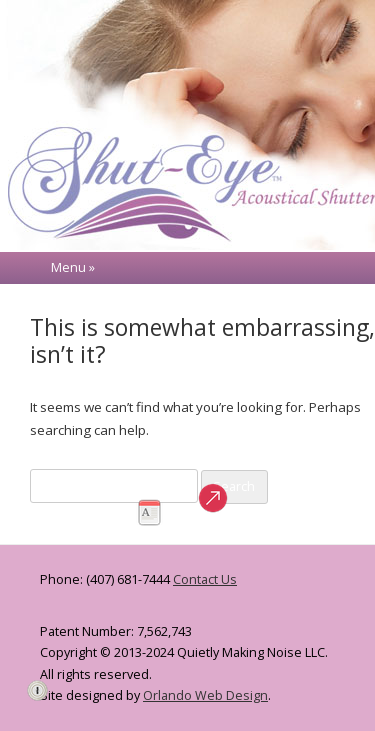 The height and width of the screenshot is (731, 375). Describe the element at coordinates (149, 512) in the screenshot. I see `open ebook reader application` at that location.